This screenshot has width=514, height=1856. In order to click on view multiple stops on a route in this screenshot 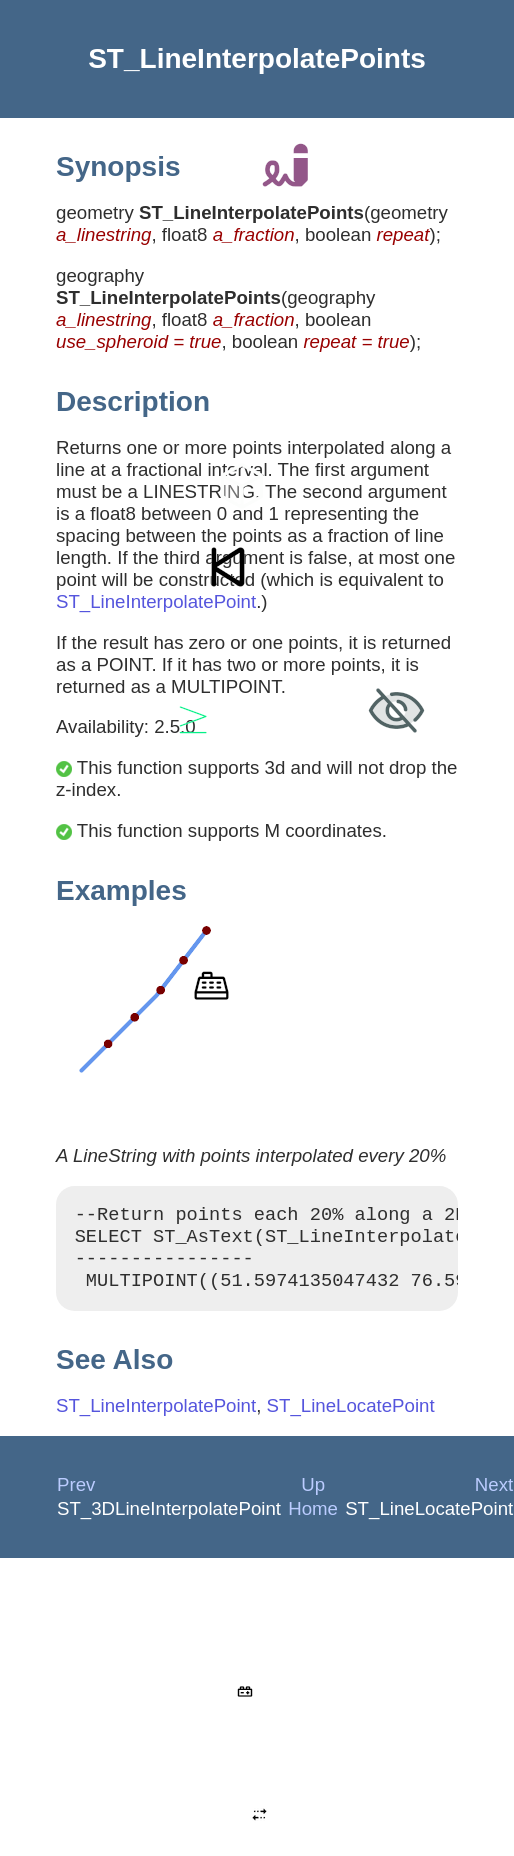, I will do `click(259, 1814)`.